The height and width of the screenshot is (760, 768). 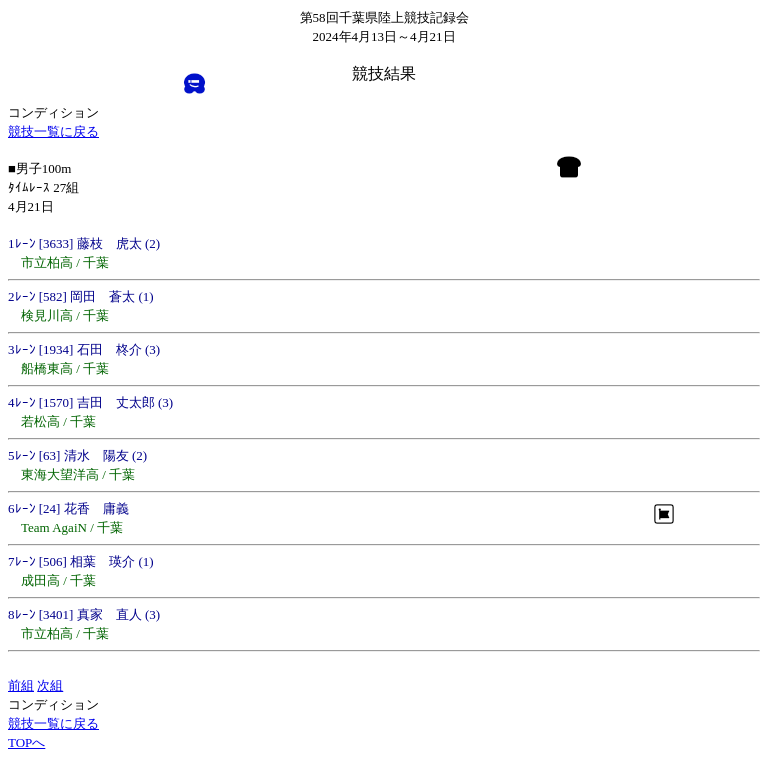 I want to click on access bakery or bread-related content, so click(x=569, y=167).